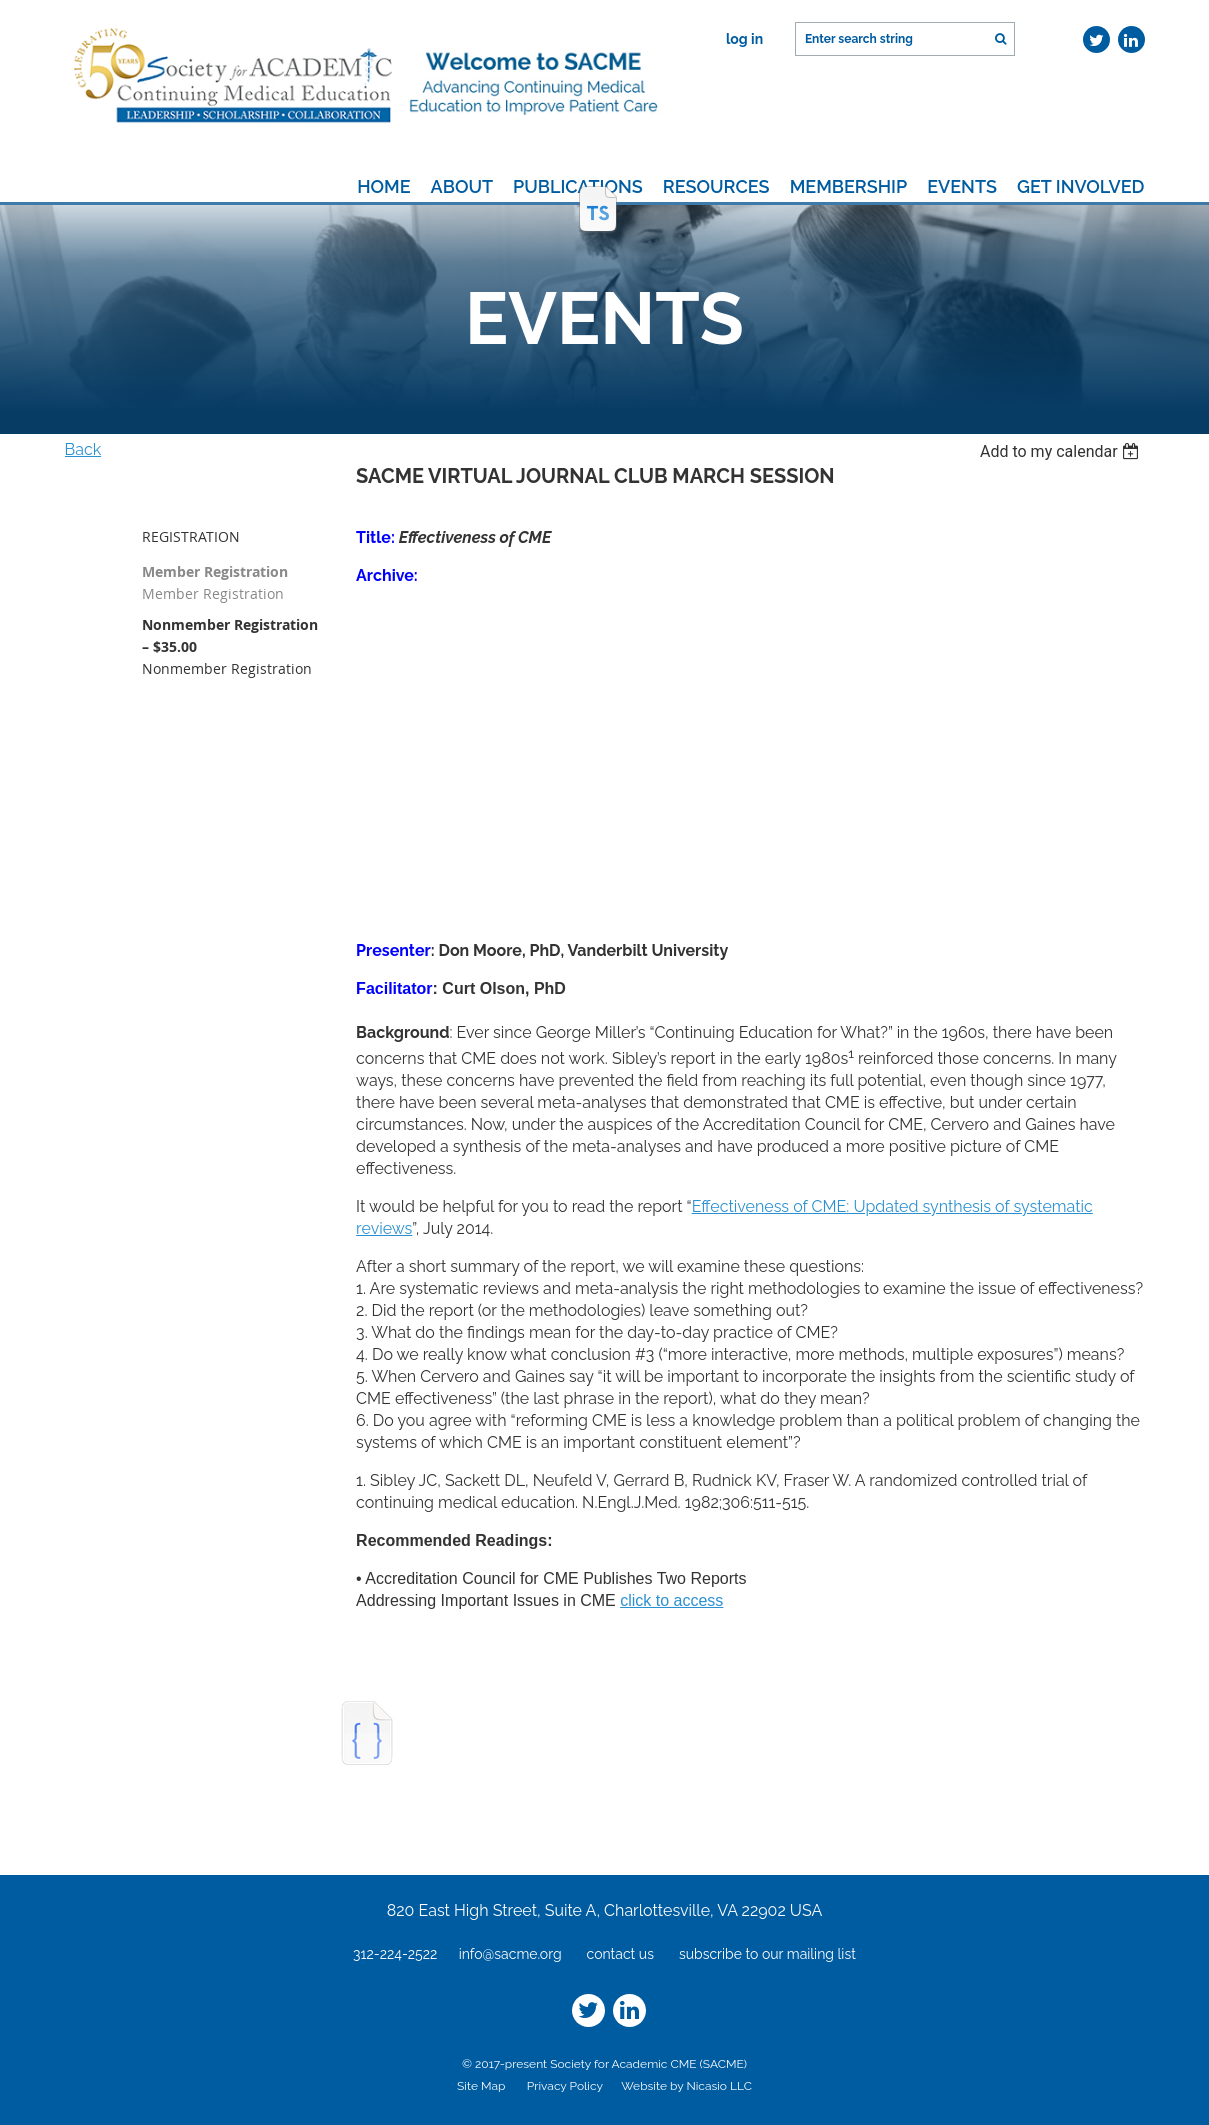 Image resolution: width=1209 pixels, height=2125 pixels. I want to click on a typescript source code file, so click(598, 209).